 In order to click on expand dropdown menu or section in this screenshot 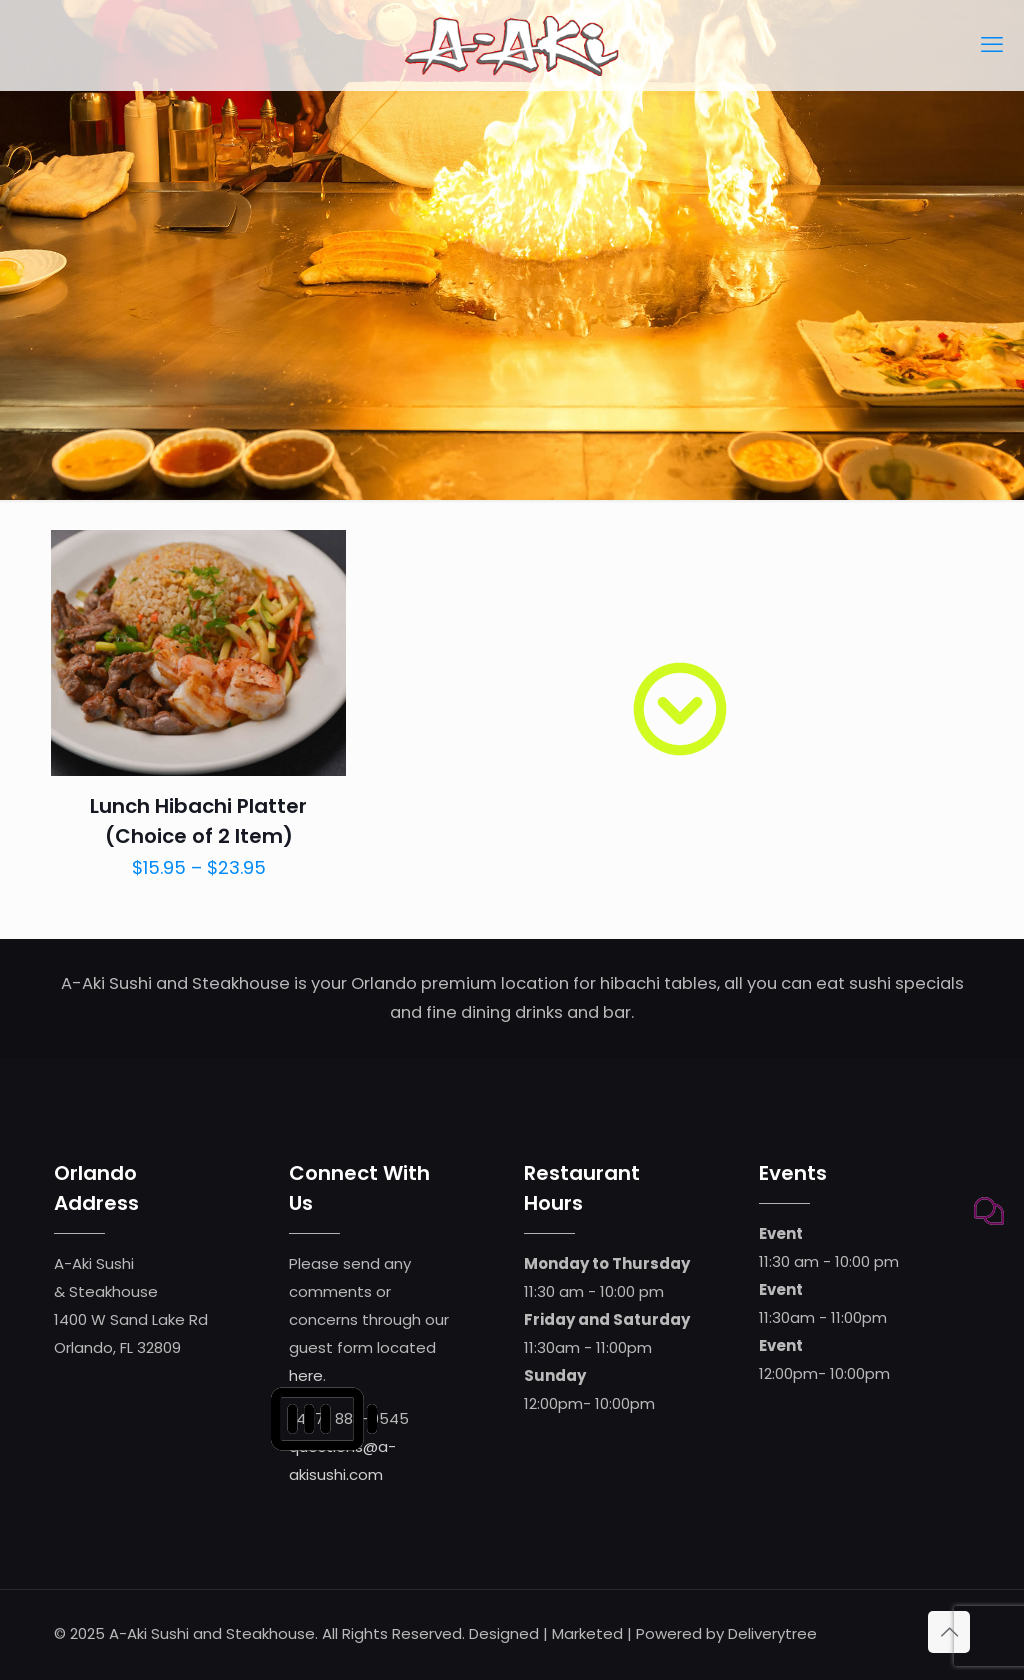, I will do `click(680, 709)`.